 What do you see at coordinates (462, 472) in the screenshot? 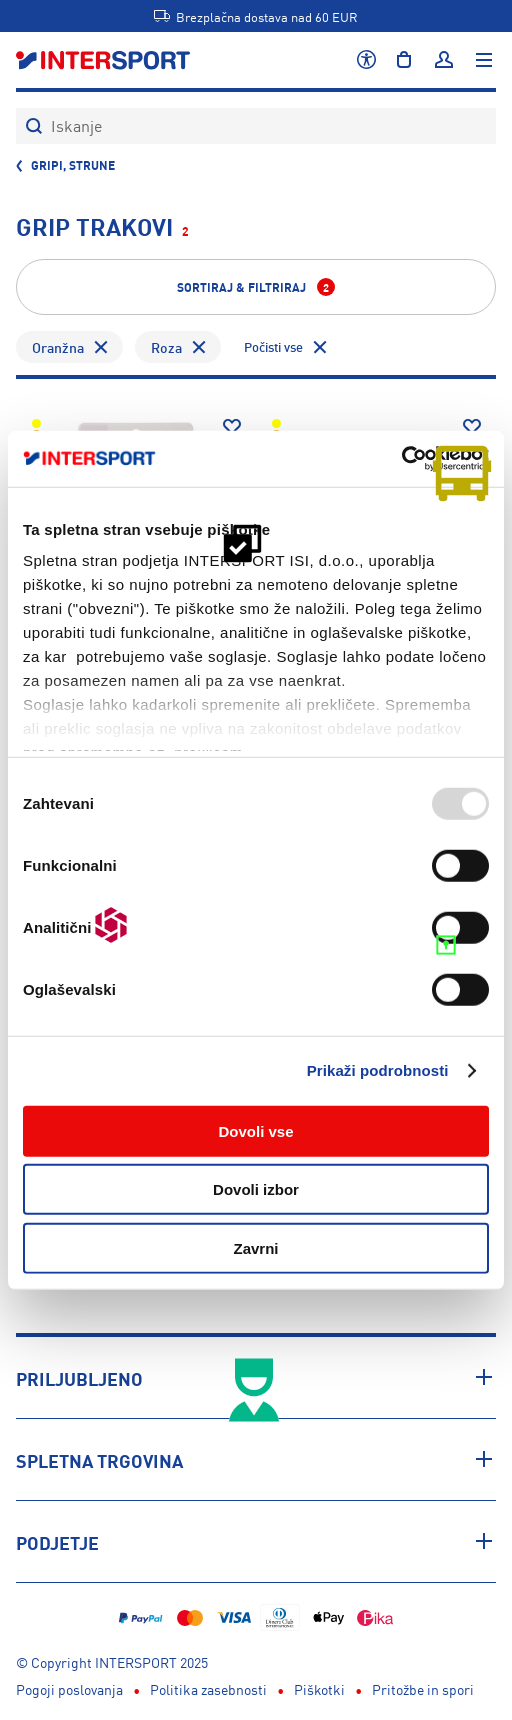
I see `view public transit options` at bounding box center [462, 472].